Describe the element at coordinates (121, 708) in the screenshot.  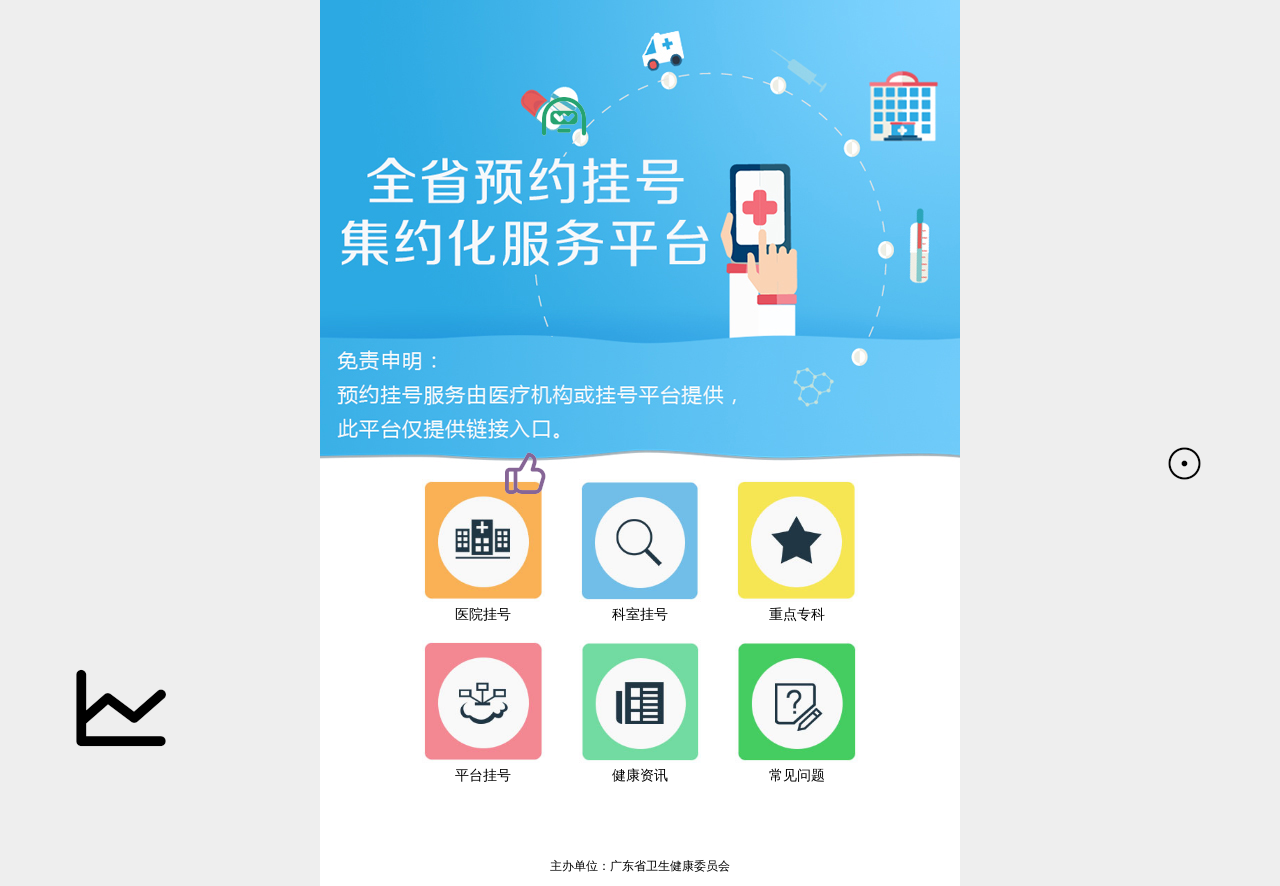
I see `view analytics or statistics` at that location.